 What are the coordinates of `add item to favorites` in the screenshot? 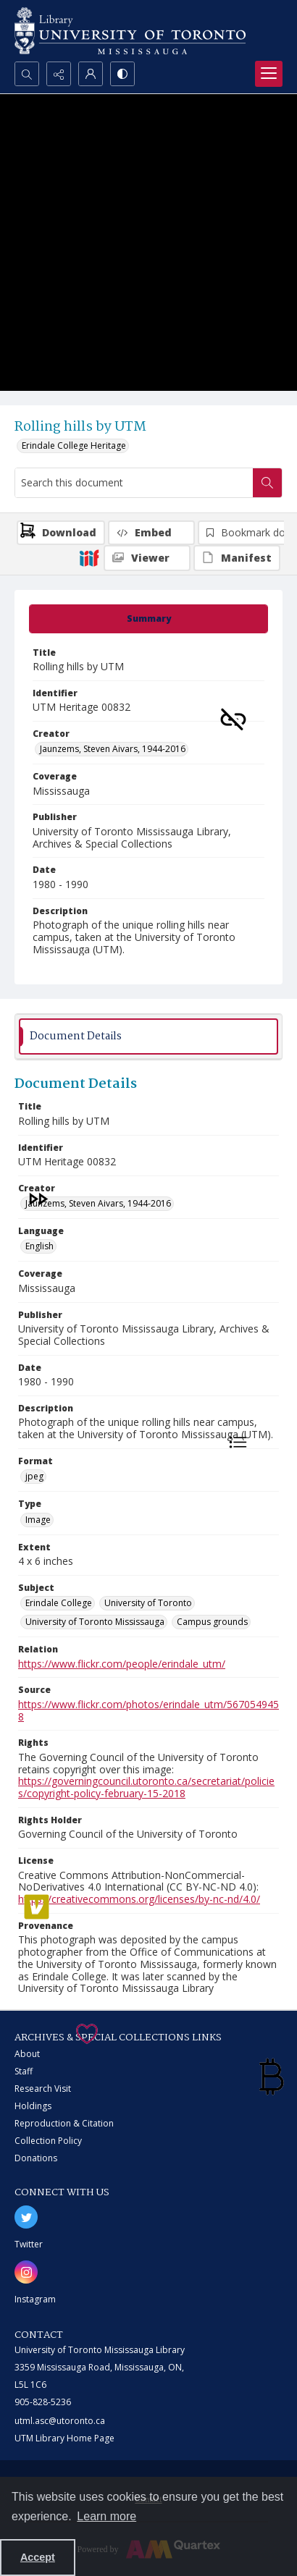 It's located at (87, 2034).